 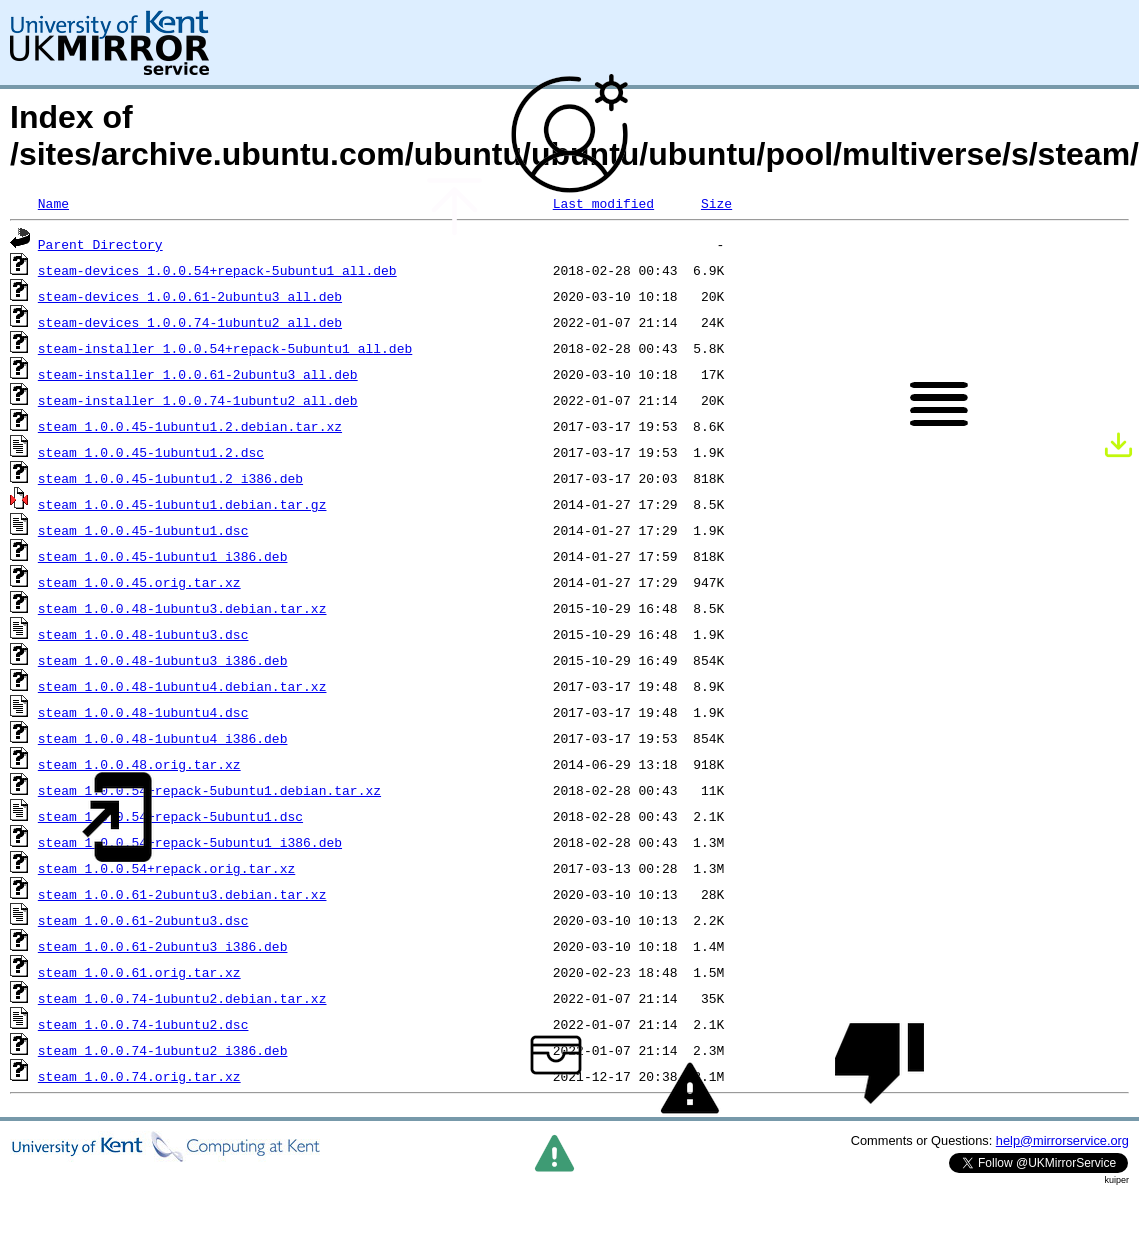 What do you see at coordinates (569, 134) in the screenshot?
I see `access user profile settings` at bounding box center [569, 134].